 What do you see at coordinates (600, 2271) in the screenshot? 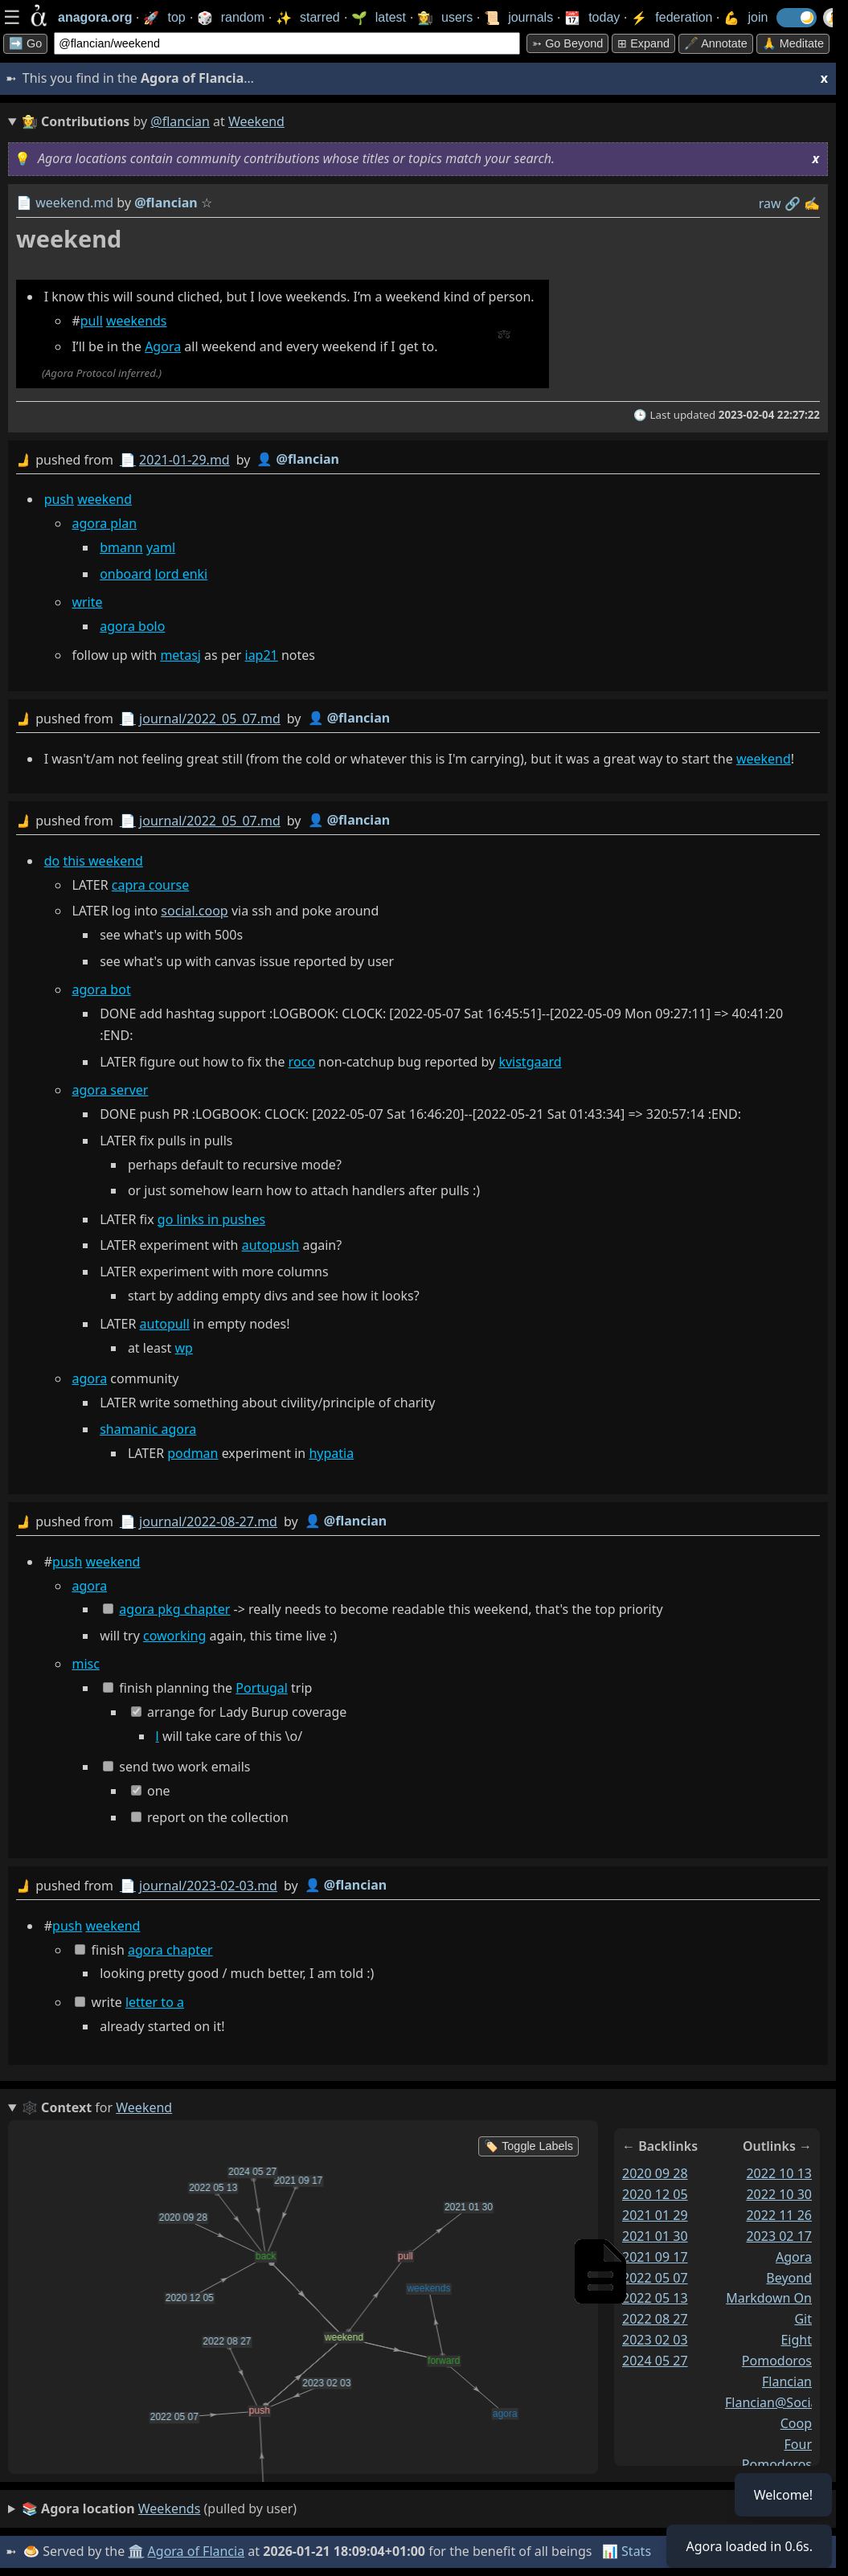
I see `view document details` at bounding box center [600, 2271].